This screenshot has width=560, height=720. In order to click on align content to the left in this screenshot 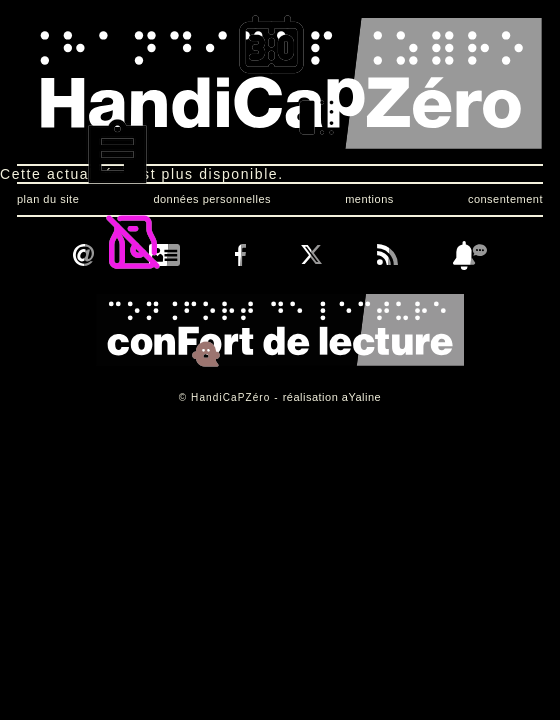, I will do `click(316, 117)`.